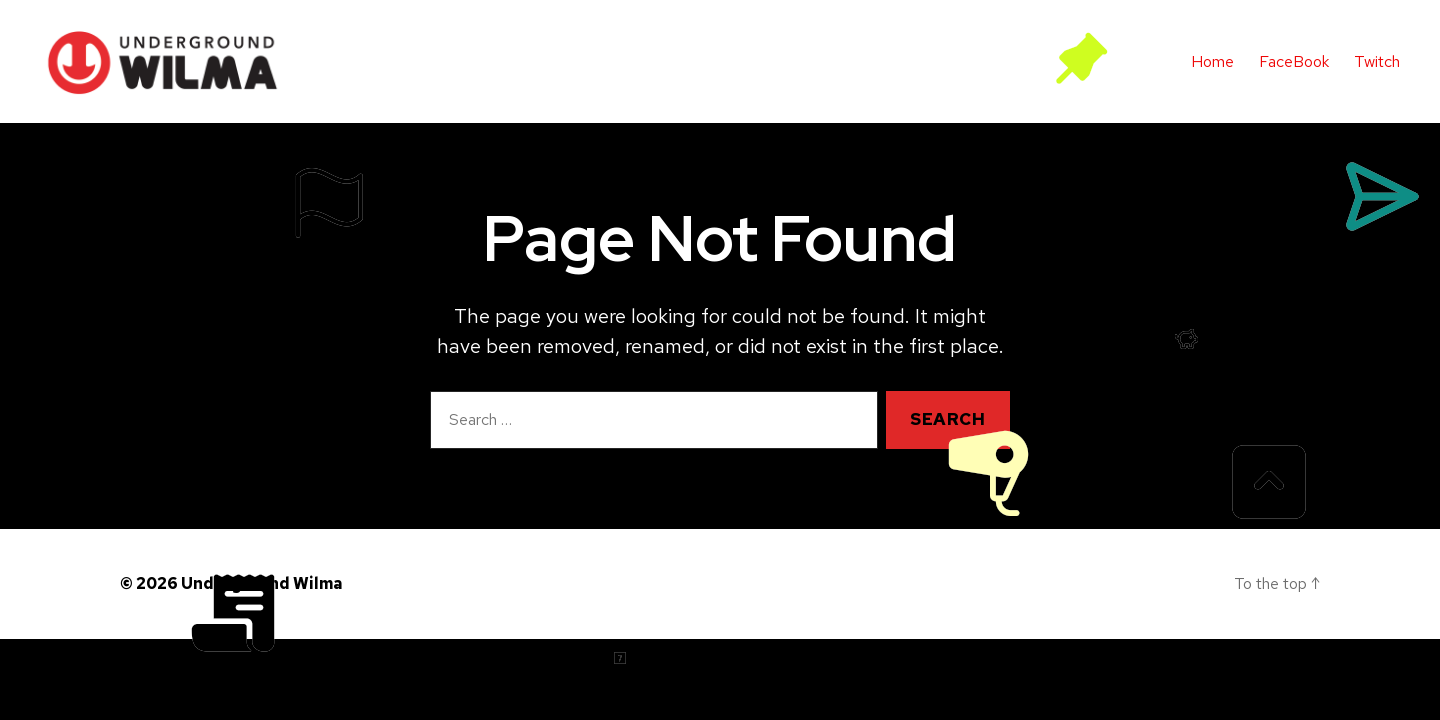 Image resolution: width=1440 pixels, height=720 pixels. Describe the element at coordinates (620, 658) in the screenshot. I see `indicates item number seven in a list or sequence` at that location.